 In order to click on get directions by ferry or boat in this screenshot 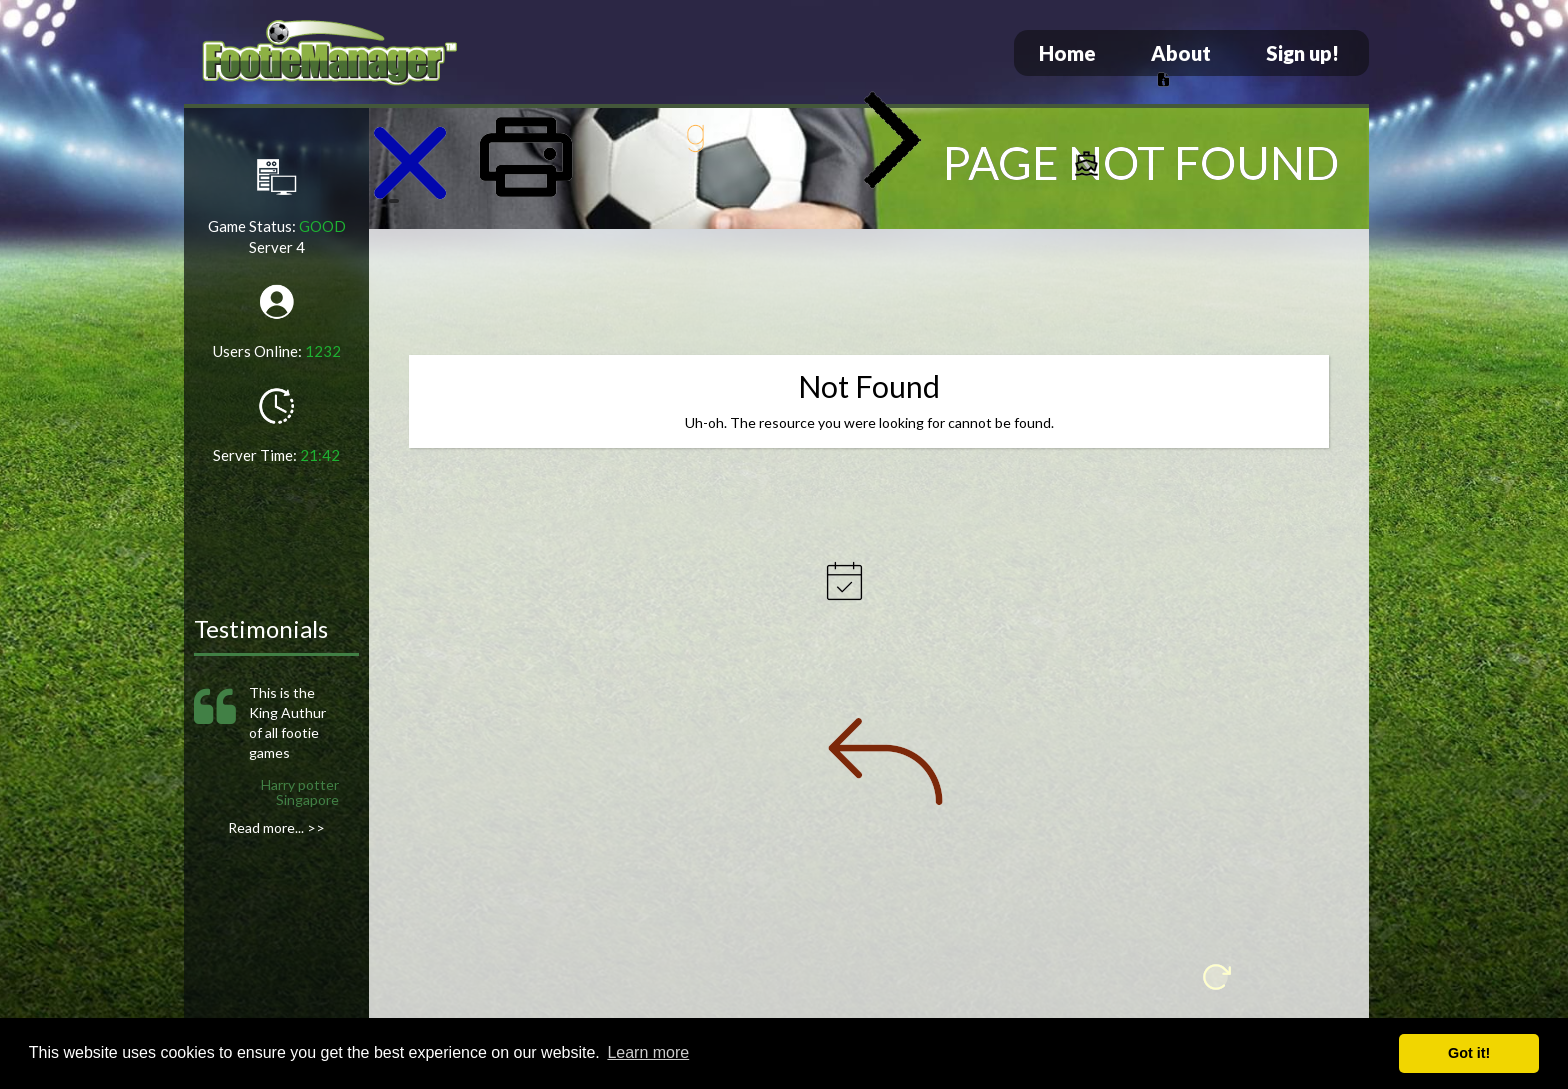, I will do `click(1086, 163)`.